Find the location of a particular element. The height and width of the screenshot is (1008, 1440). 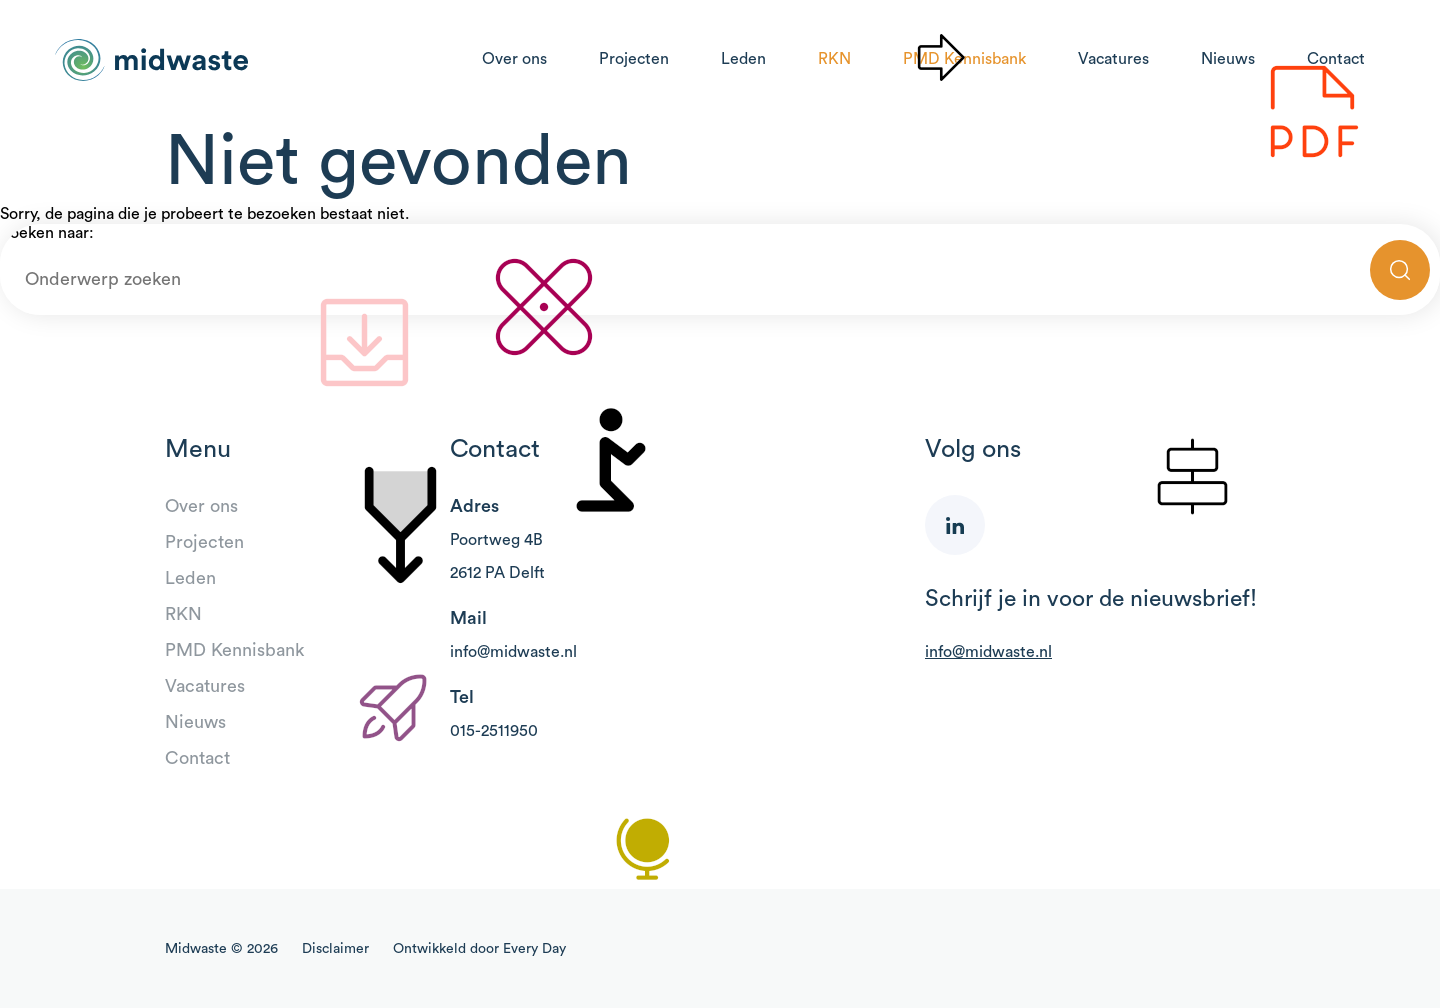

access first aid or medical help resources is located at coordinates (544, 307).